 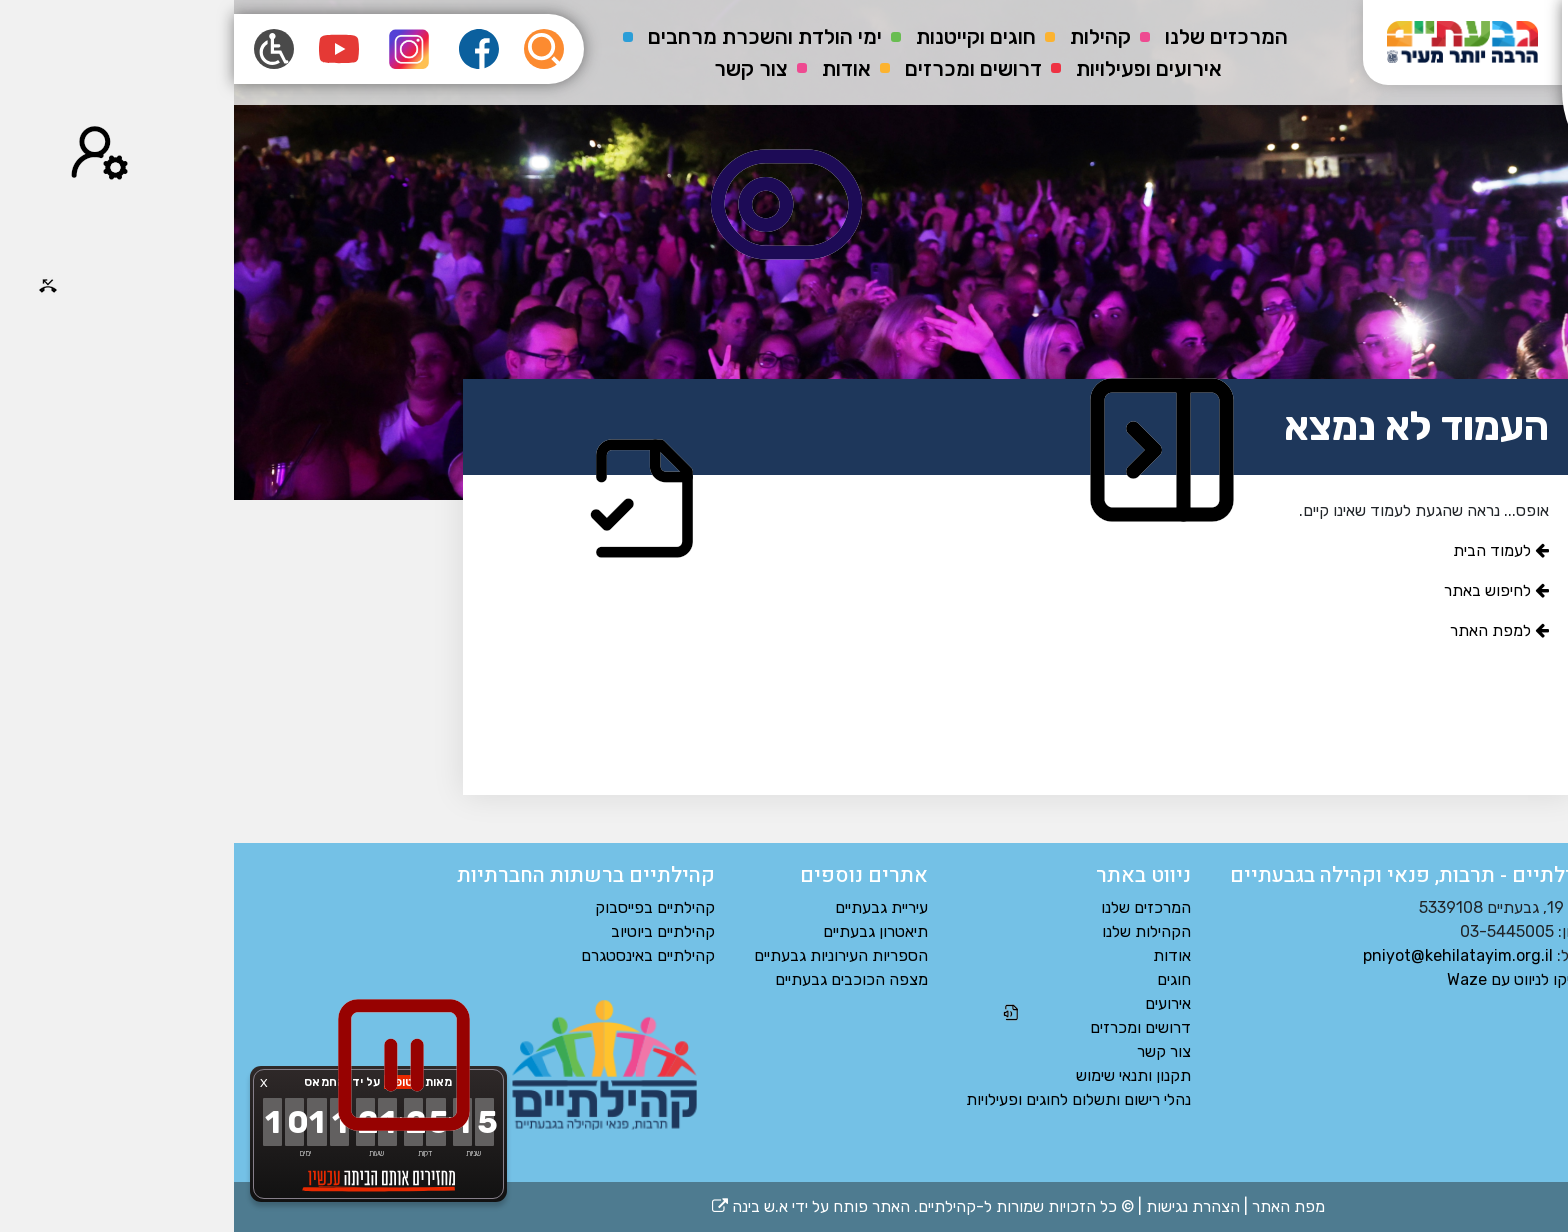 What do you see at coordinates (786, 204) in the screenshot?
I see `toggle switch in off position` at bounding box center [786, 204].